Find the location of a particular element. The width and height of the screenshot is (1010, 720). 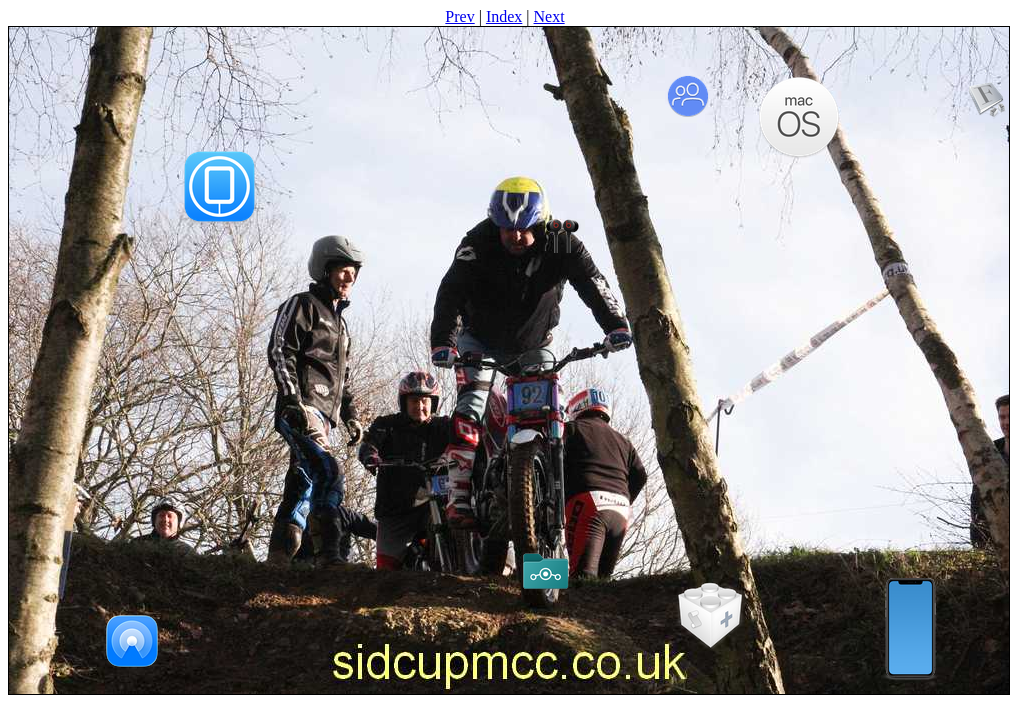

scripting addition or plugin component for script editor is located at coordinates (710, 615).